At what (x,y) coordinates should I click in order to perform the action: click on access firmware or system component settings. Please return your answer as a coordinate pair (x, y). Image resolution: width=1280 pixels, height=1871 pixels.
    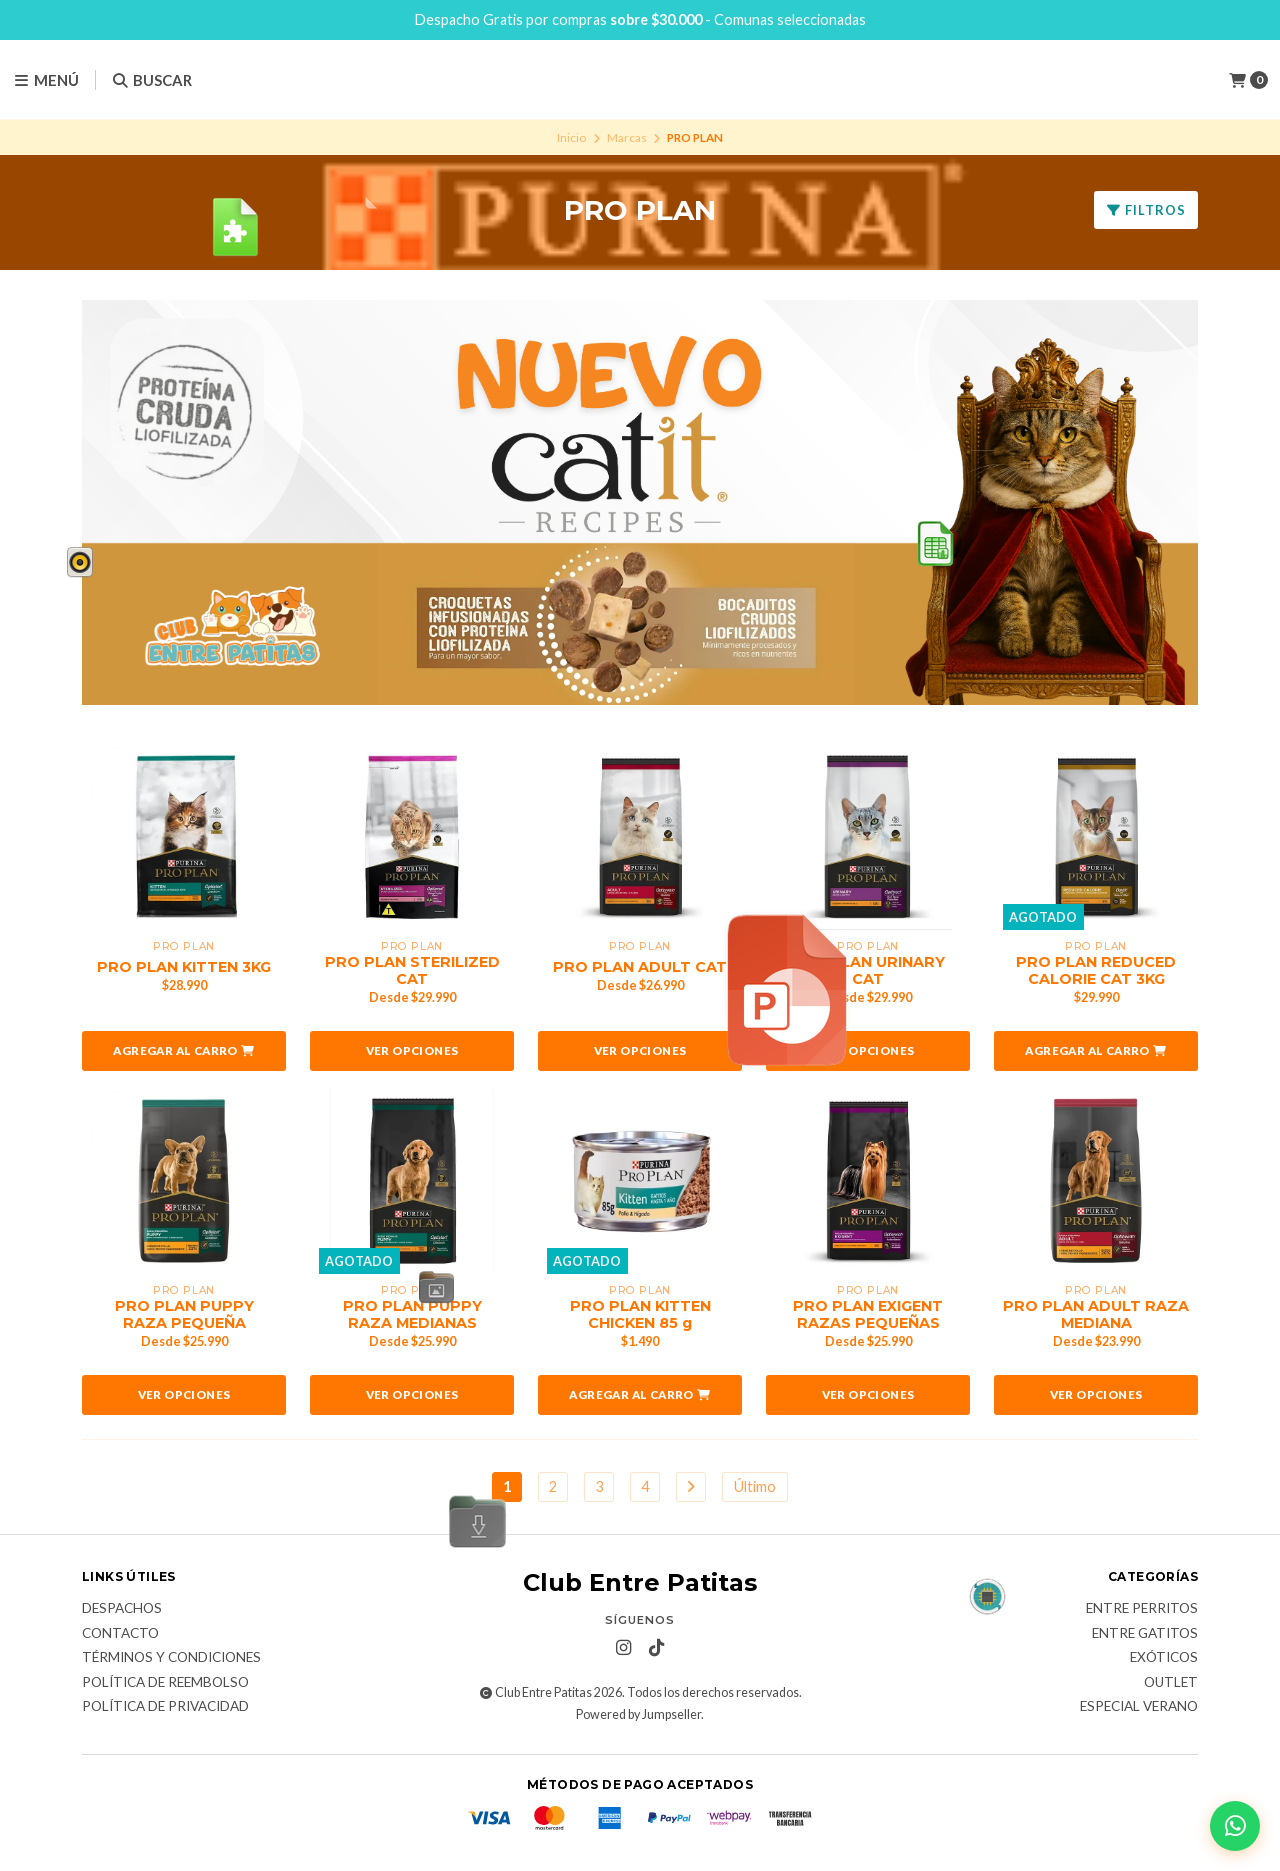
    Looking at the image, I should click on (987, 1596).